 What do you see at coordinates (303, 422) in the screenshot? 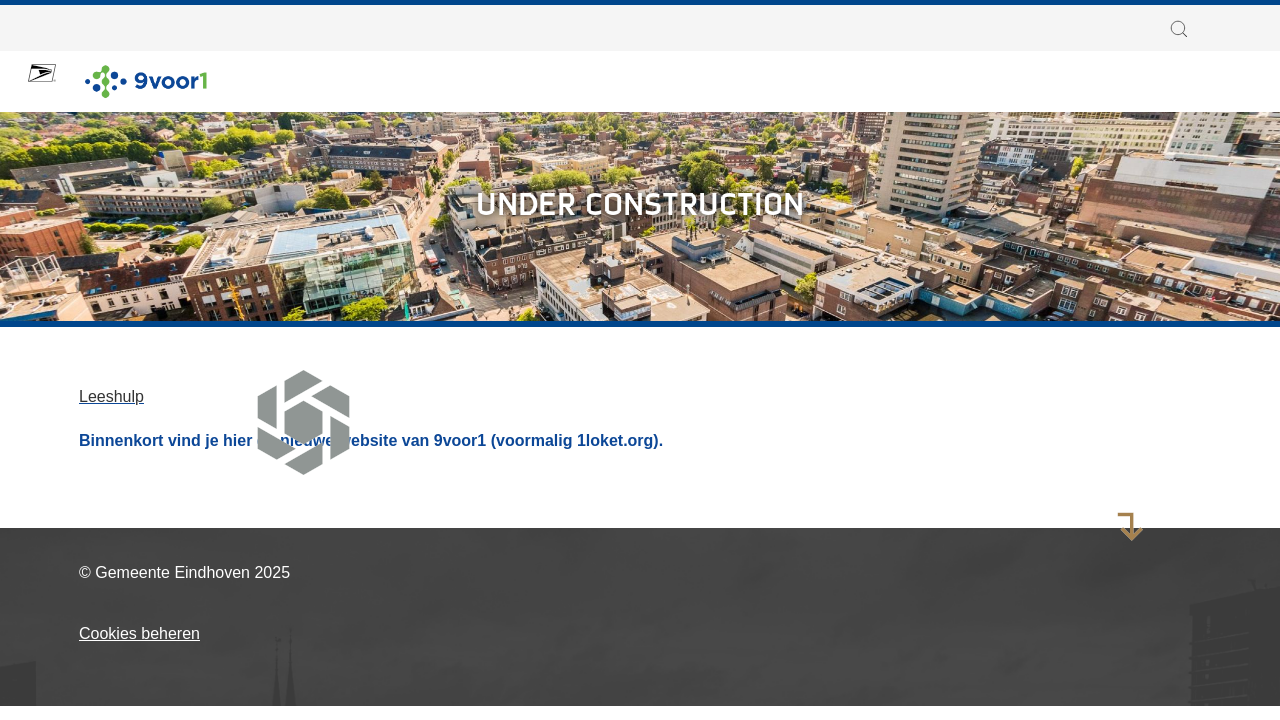
I see `SecurityScorecard company logo` at bounding box center [303, 422].